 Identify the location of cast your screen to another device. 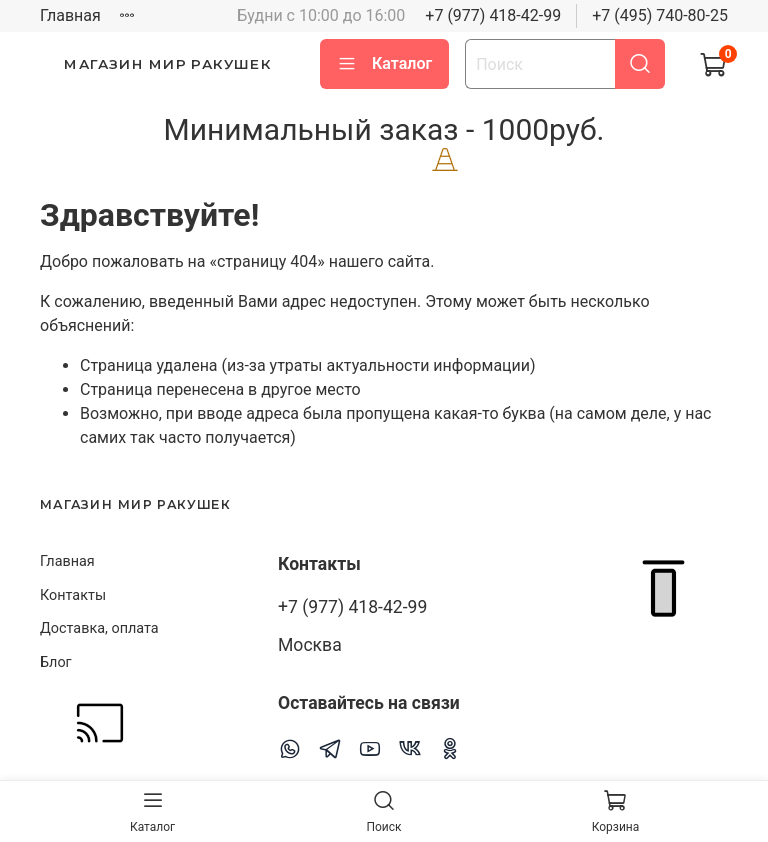
(100, 723).